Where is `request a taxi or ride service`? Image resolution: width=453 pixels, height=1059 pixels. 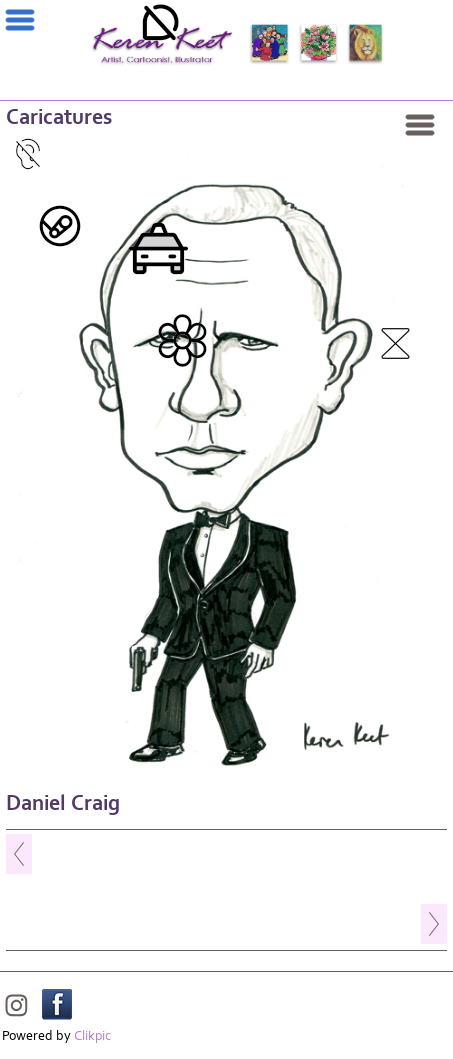
request a taxi or ride service is located at coordinates (158, 252).